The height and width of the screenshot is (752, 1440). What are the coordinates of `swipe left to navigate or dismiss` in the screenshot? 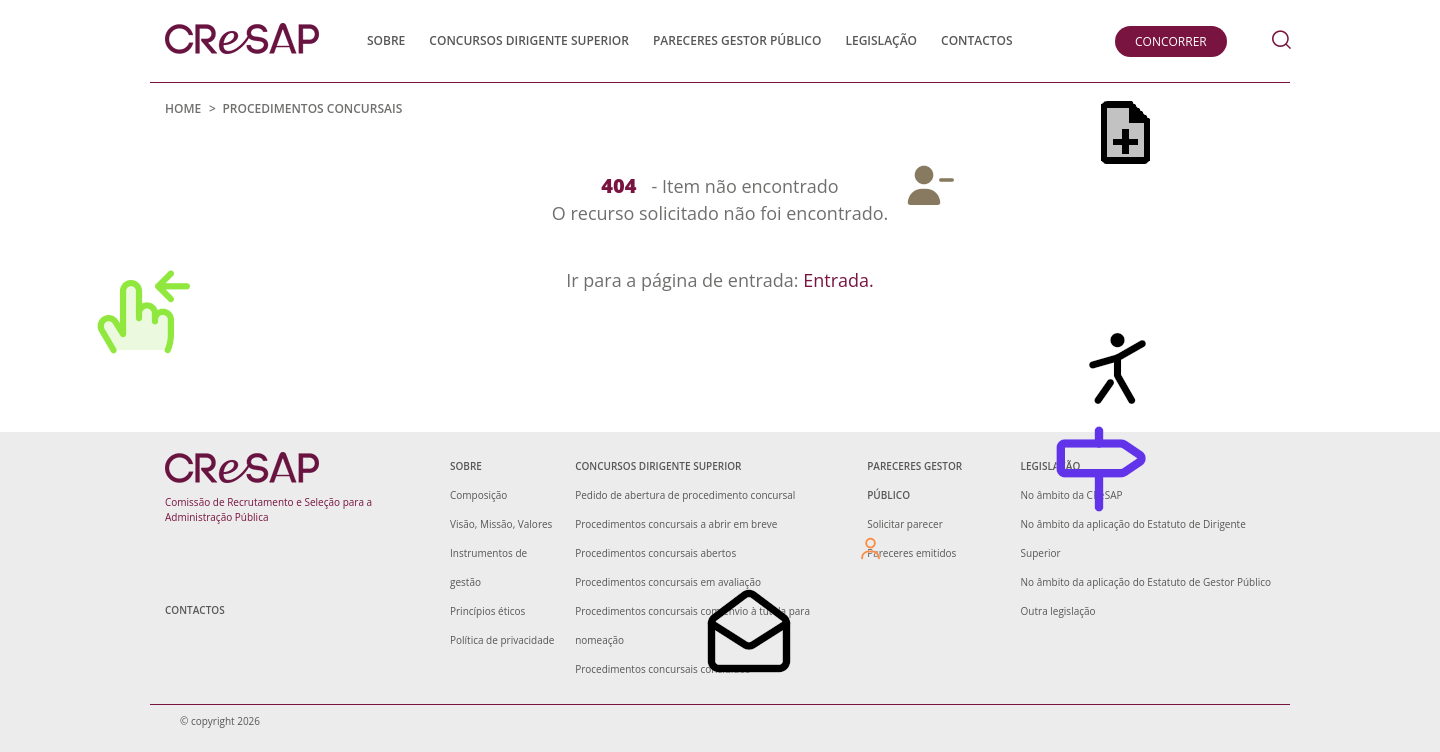 It's located at (139, 315).